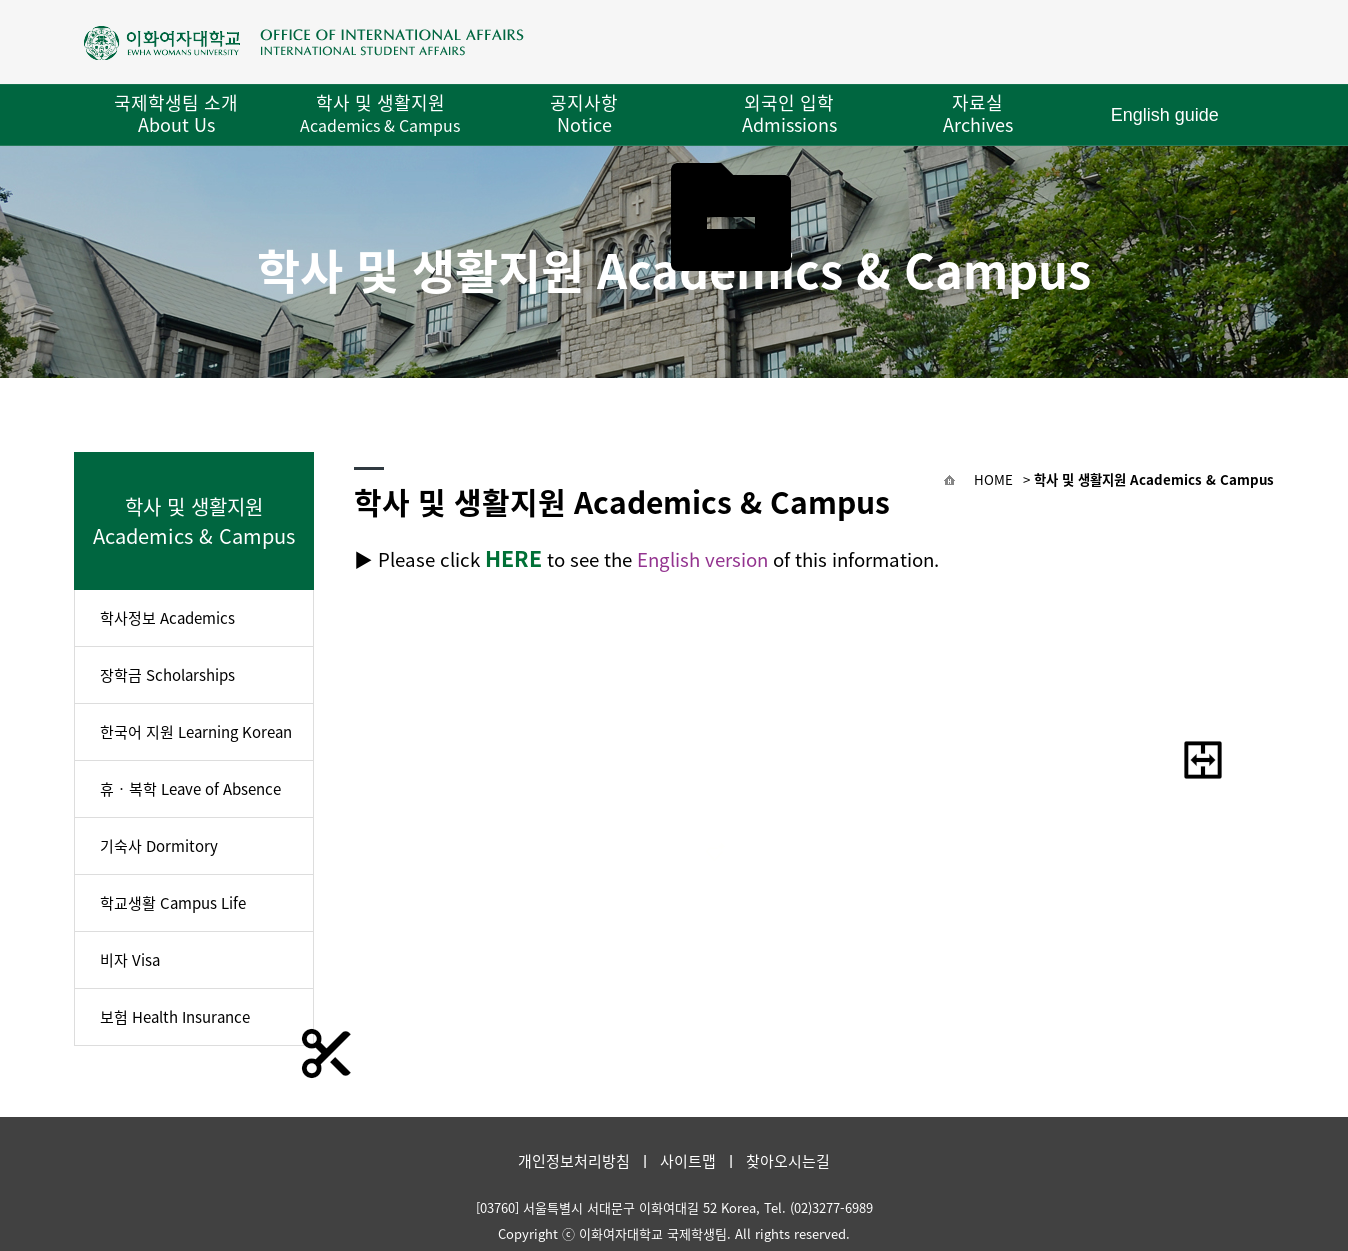 This screenshot has width=1348, height=1251. Describe the element at coordinates (326, 1053) in the screenshot. I see `cut selected content` at that location.